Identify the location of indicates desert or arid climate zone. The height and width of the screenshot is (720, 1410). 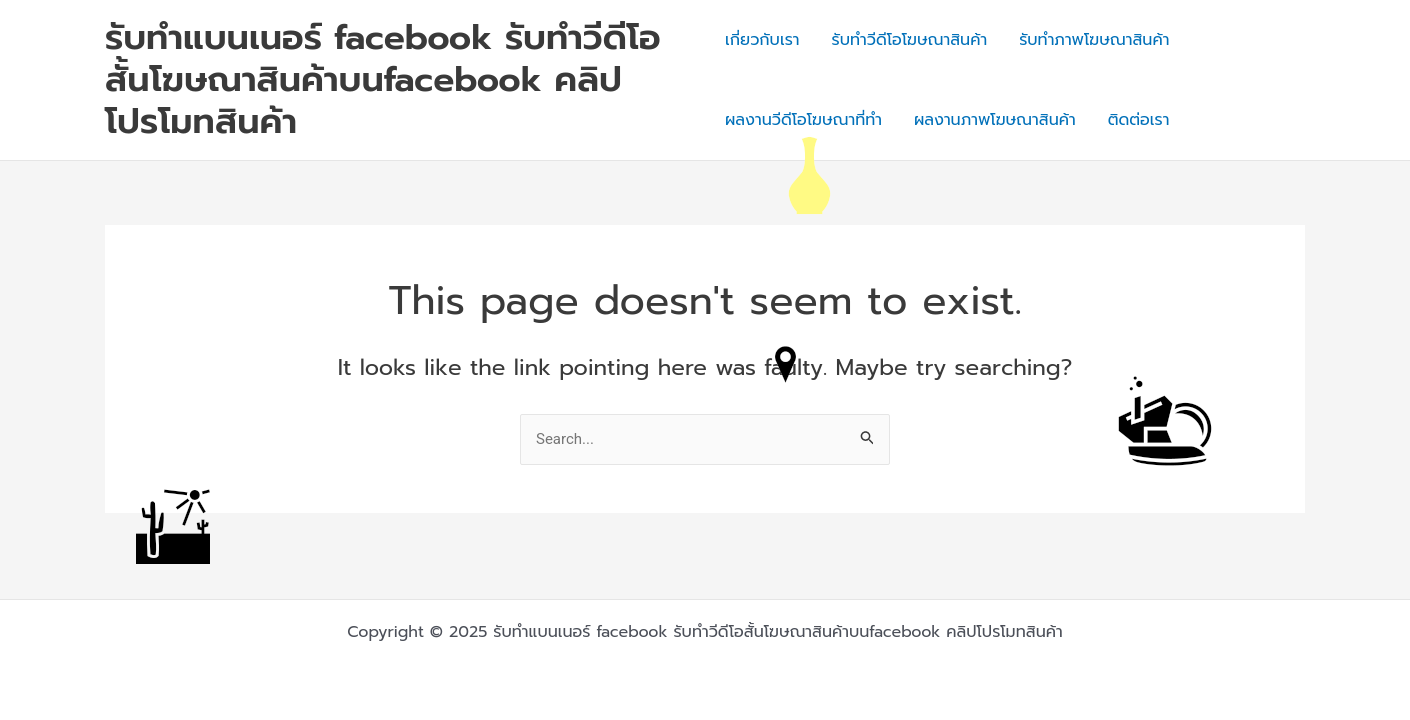
(173, 527).